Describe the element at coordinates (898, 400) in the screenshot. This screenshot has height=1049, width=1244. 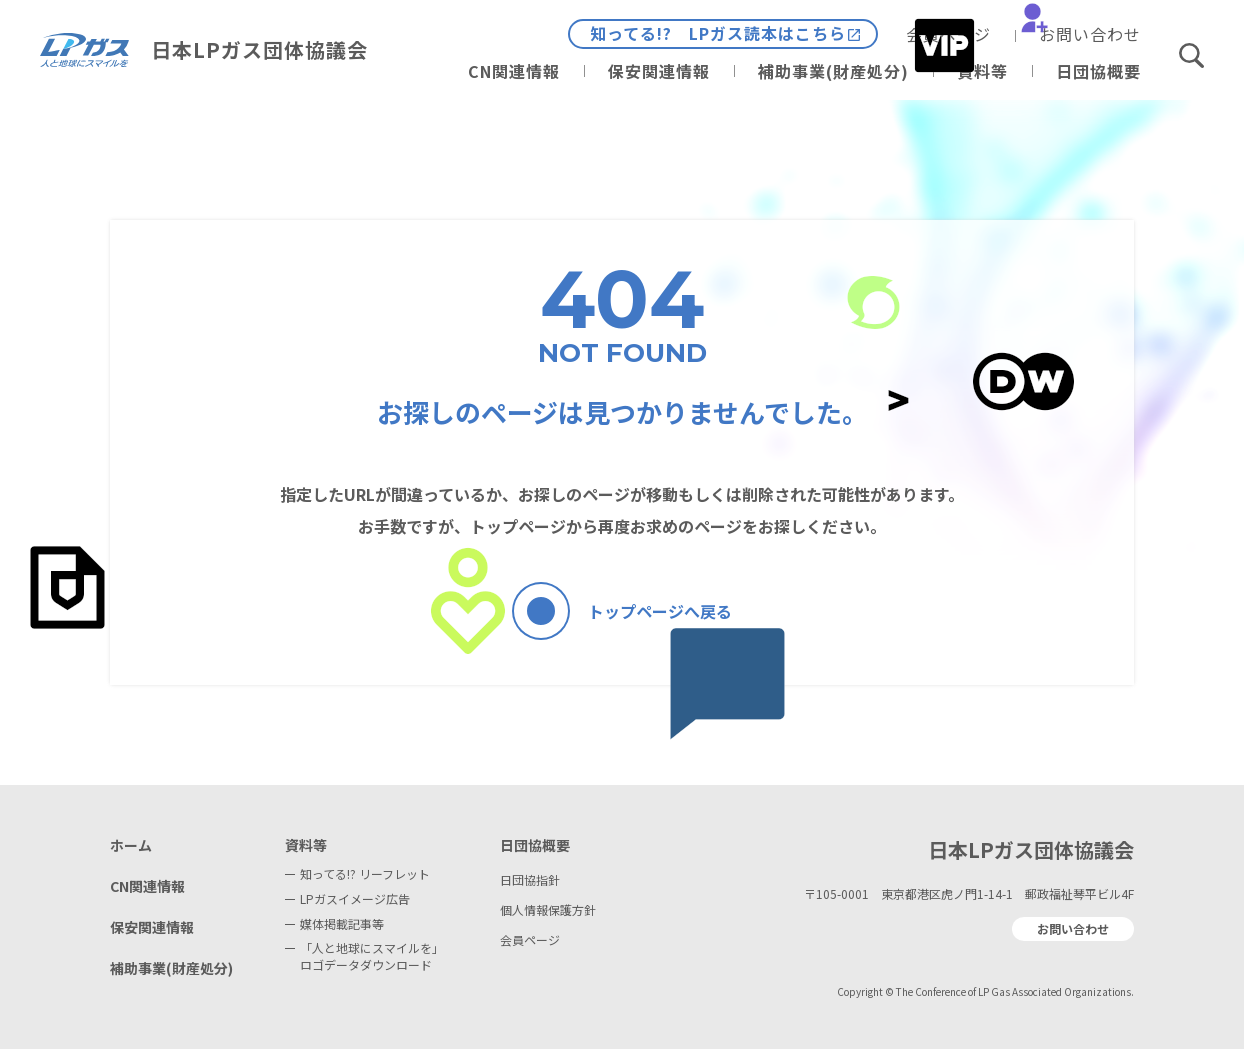
I see `accenture company logo` at that location.